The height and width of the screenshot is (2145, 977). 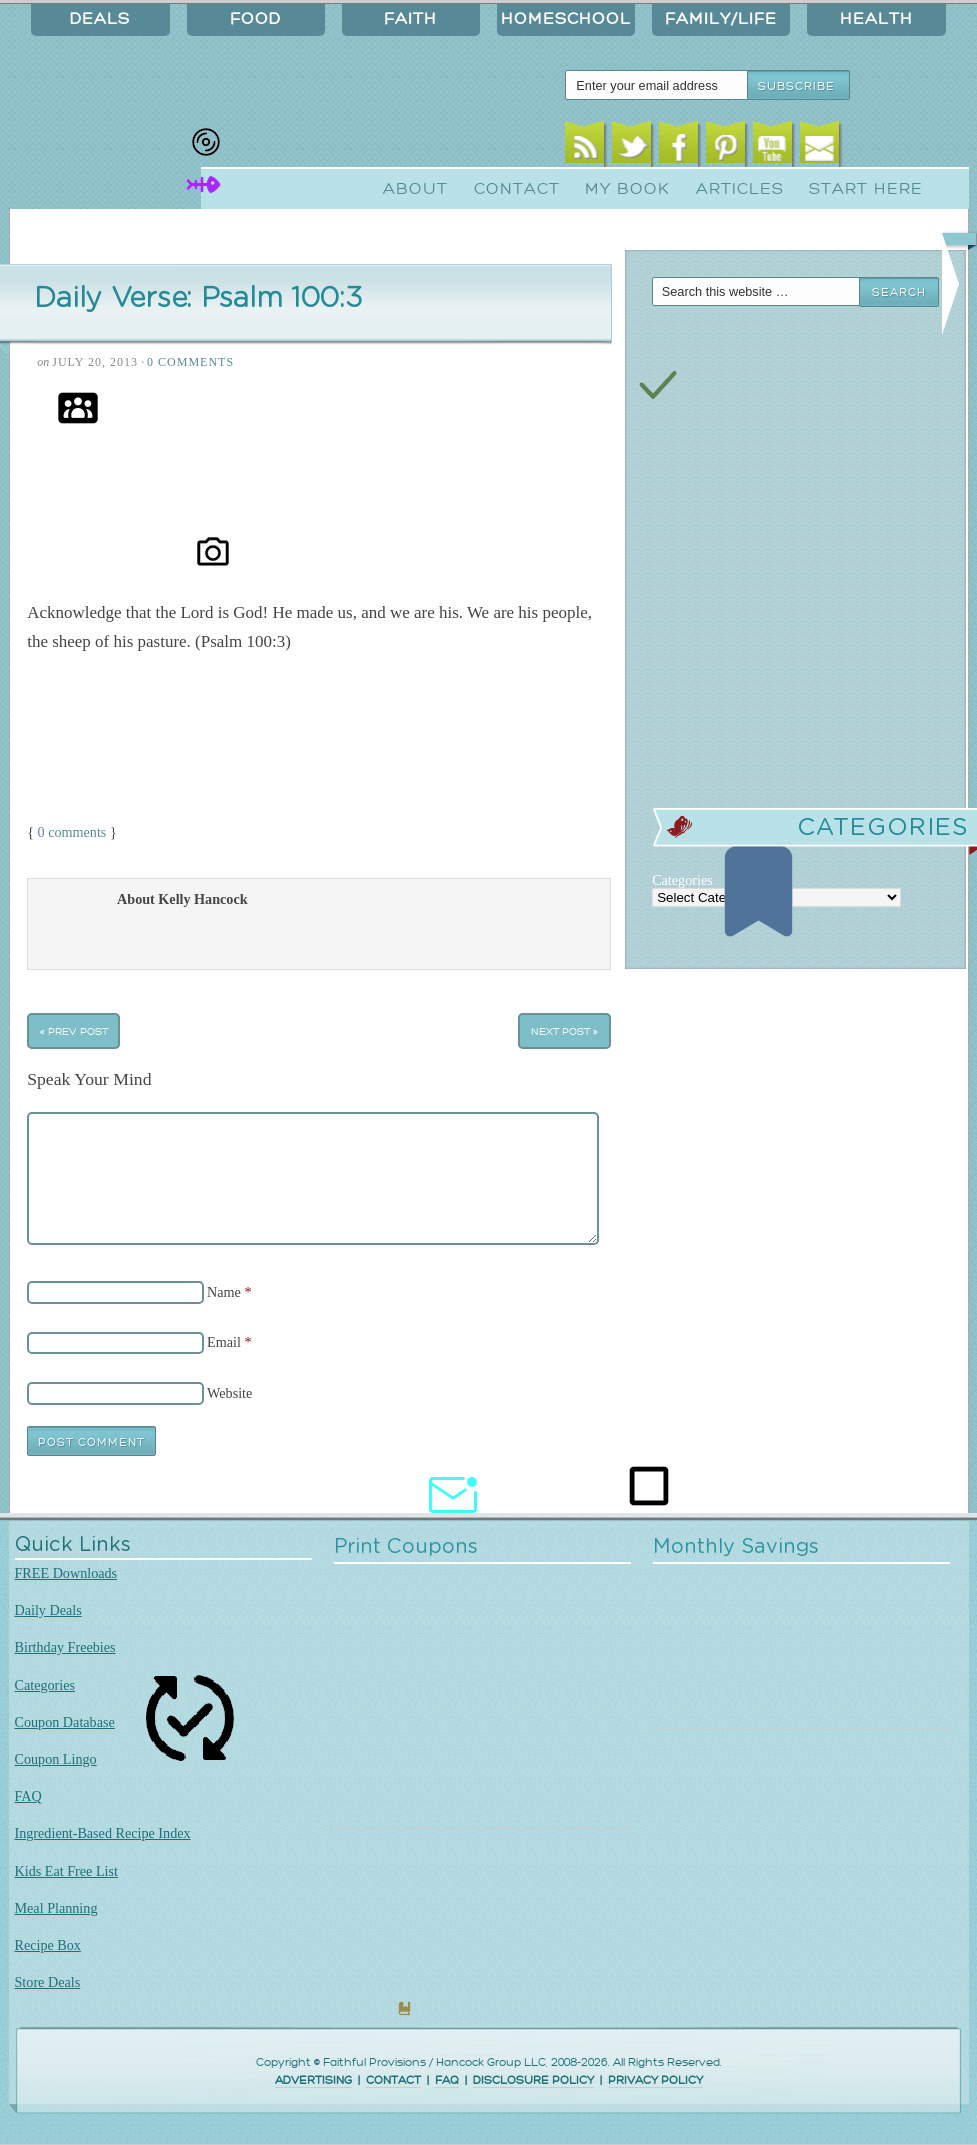 I want to click on view team or group members, so click(x=78, y=408).